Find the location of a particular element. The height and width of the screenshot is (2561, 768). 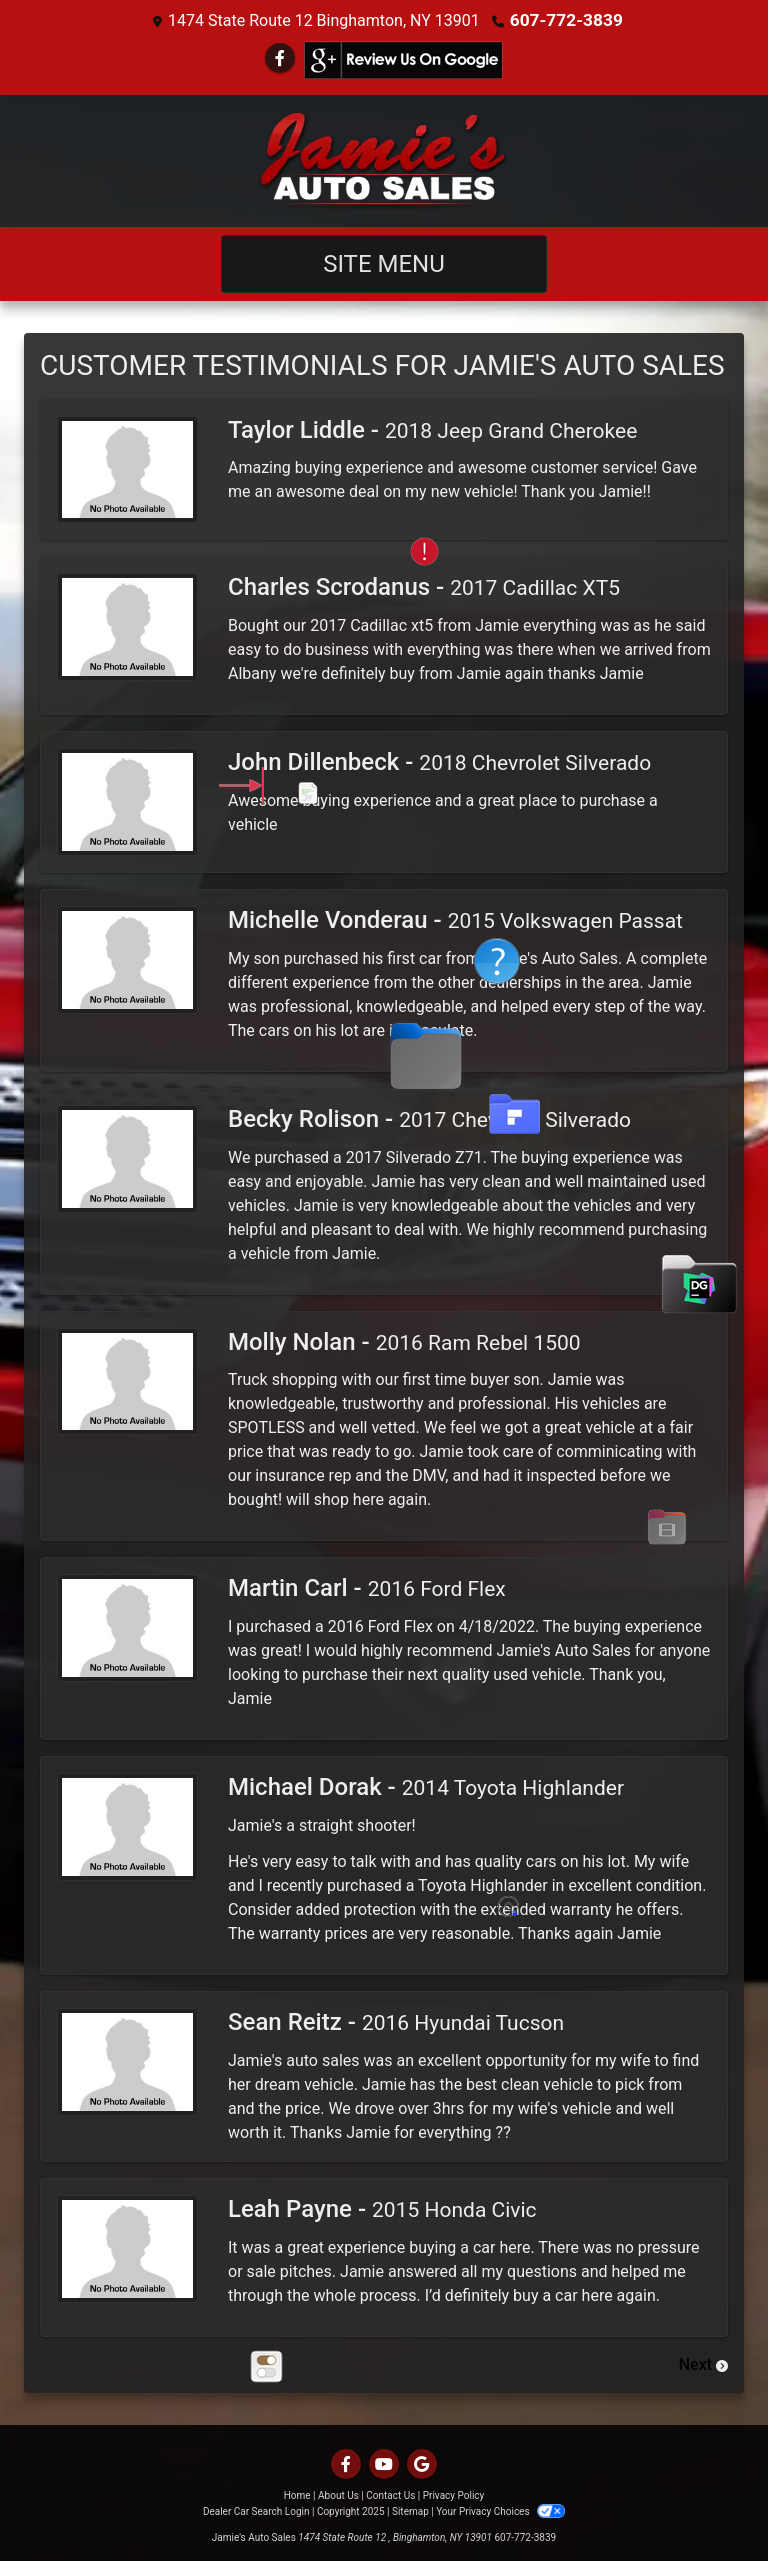

indicates video disc or DVD media is located at coordinates (508, 1906).